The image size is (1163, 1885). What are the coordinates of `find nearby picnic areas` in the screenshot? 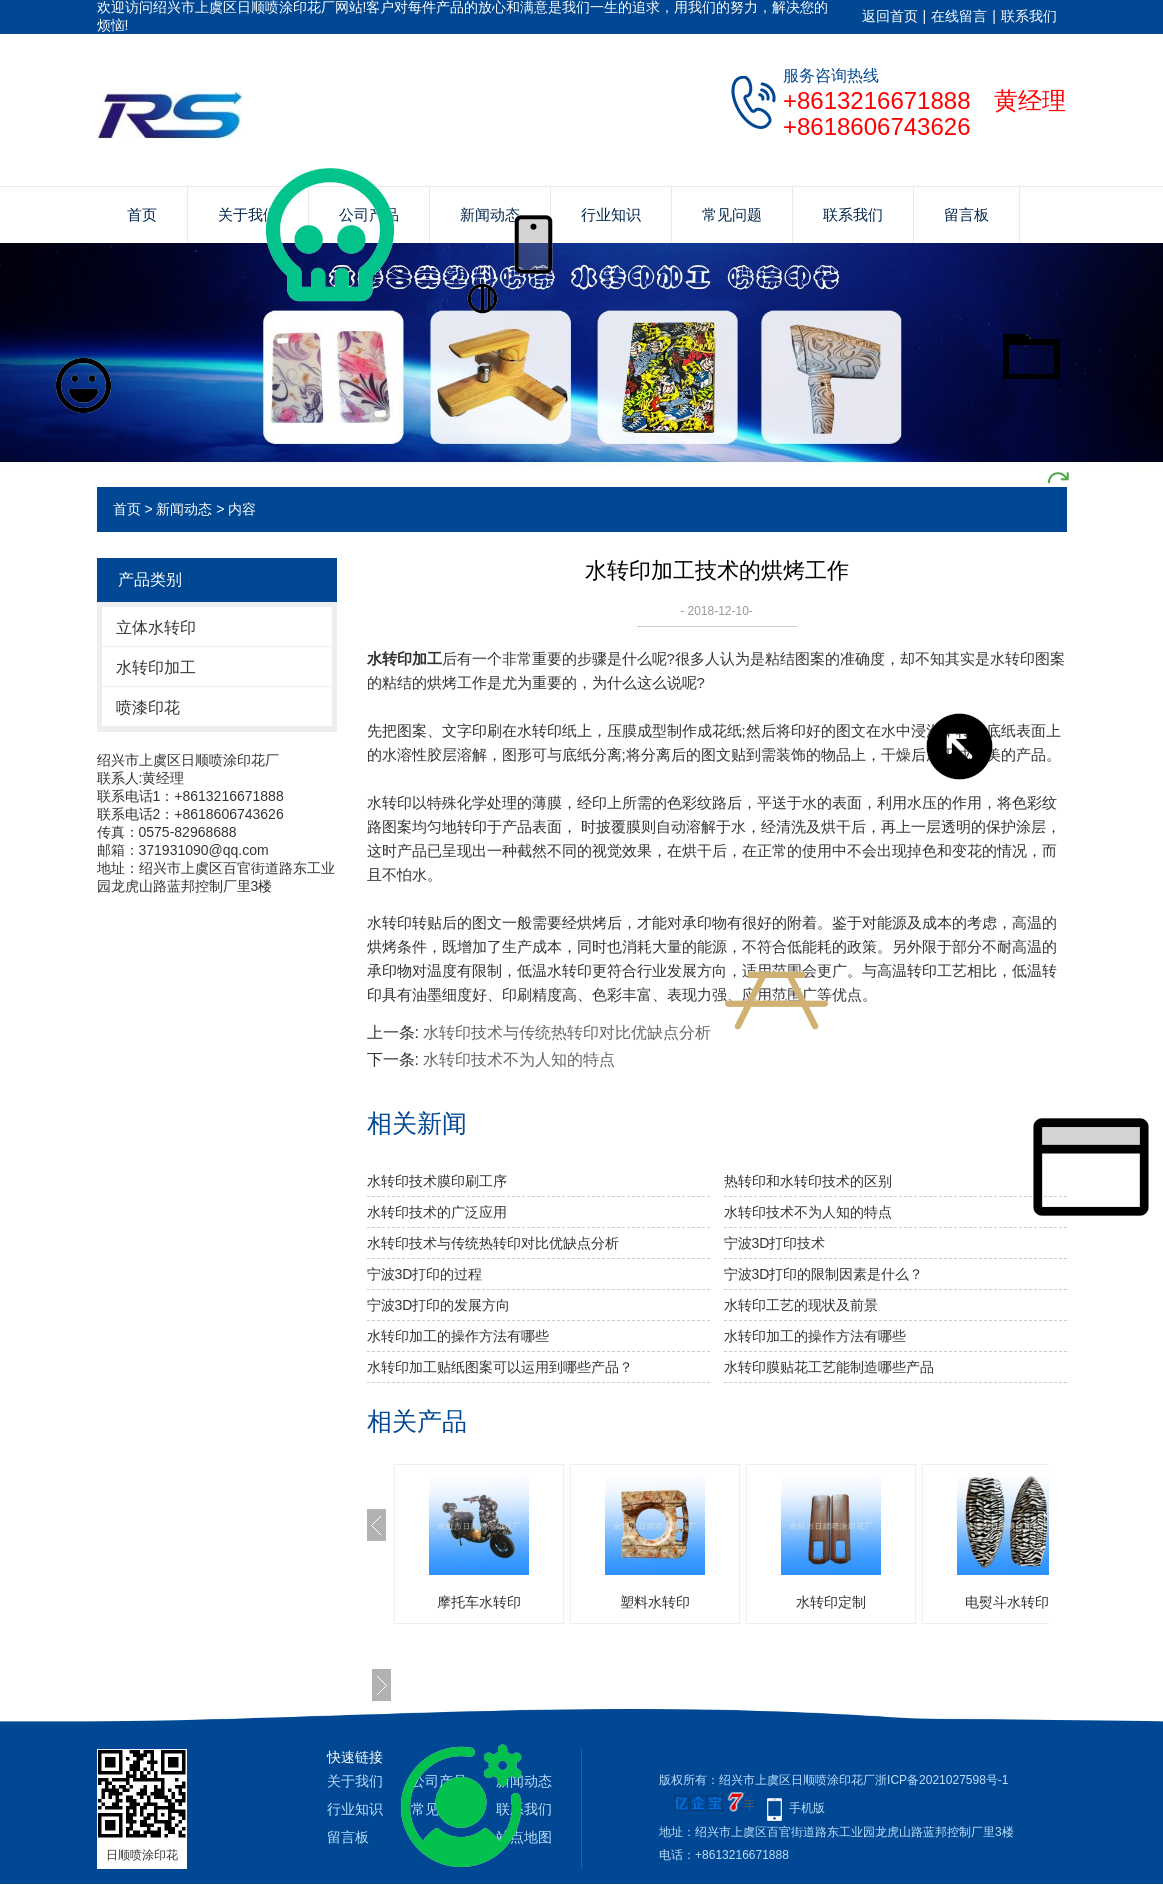 It's located at (776, 1000).